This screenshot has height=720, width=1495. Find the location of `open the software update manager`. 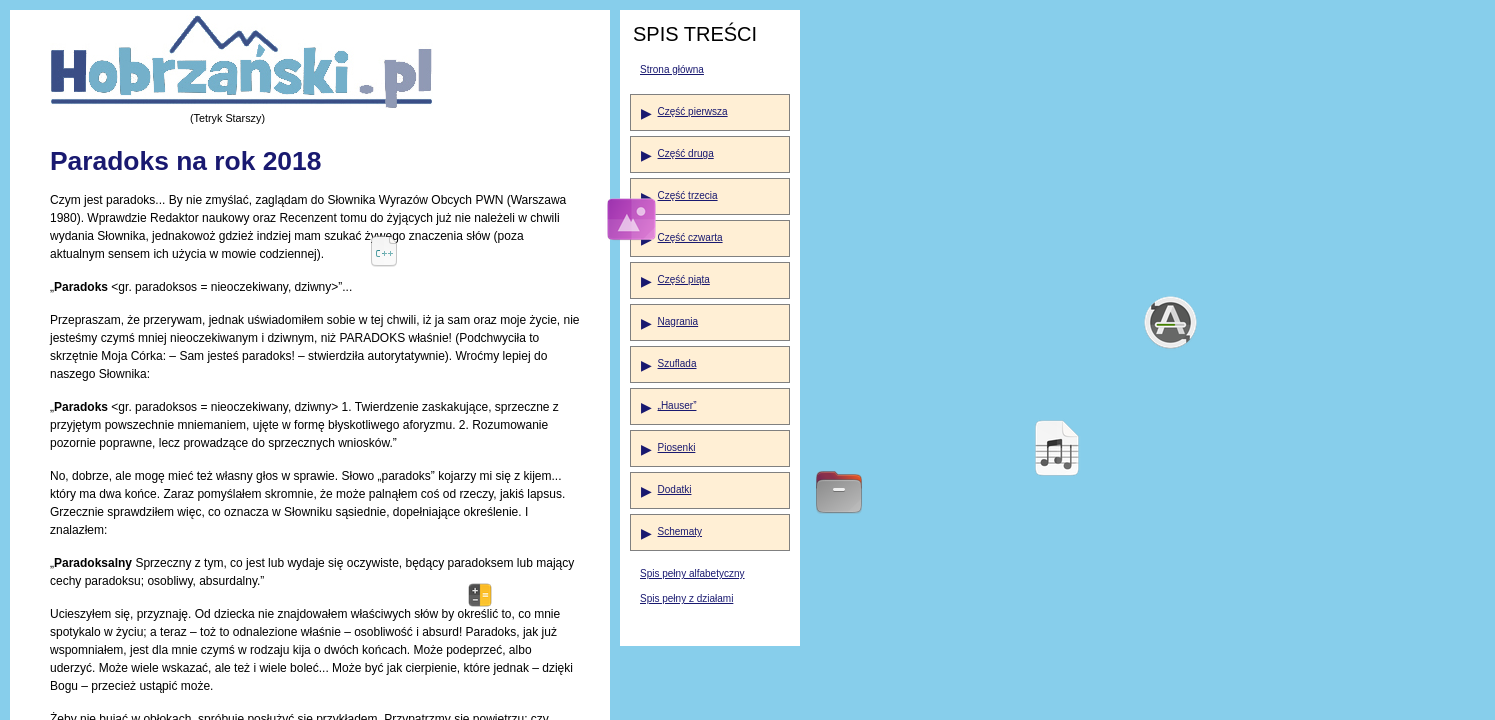

open the software update manager is located at coordinates (1170, 322).